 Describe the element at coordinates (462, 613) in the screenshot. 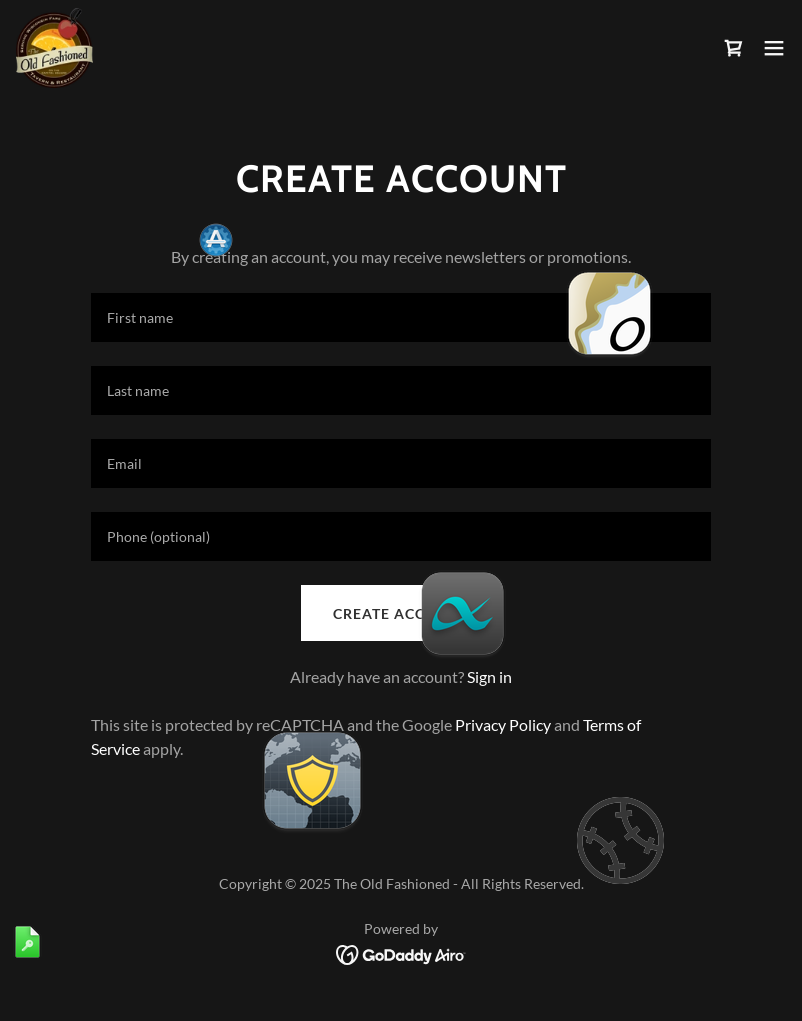

I see `open albert app launcher` at that location.